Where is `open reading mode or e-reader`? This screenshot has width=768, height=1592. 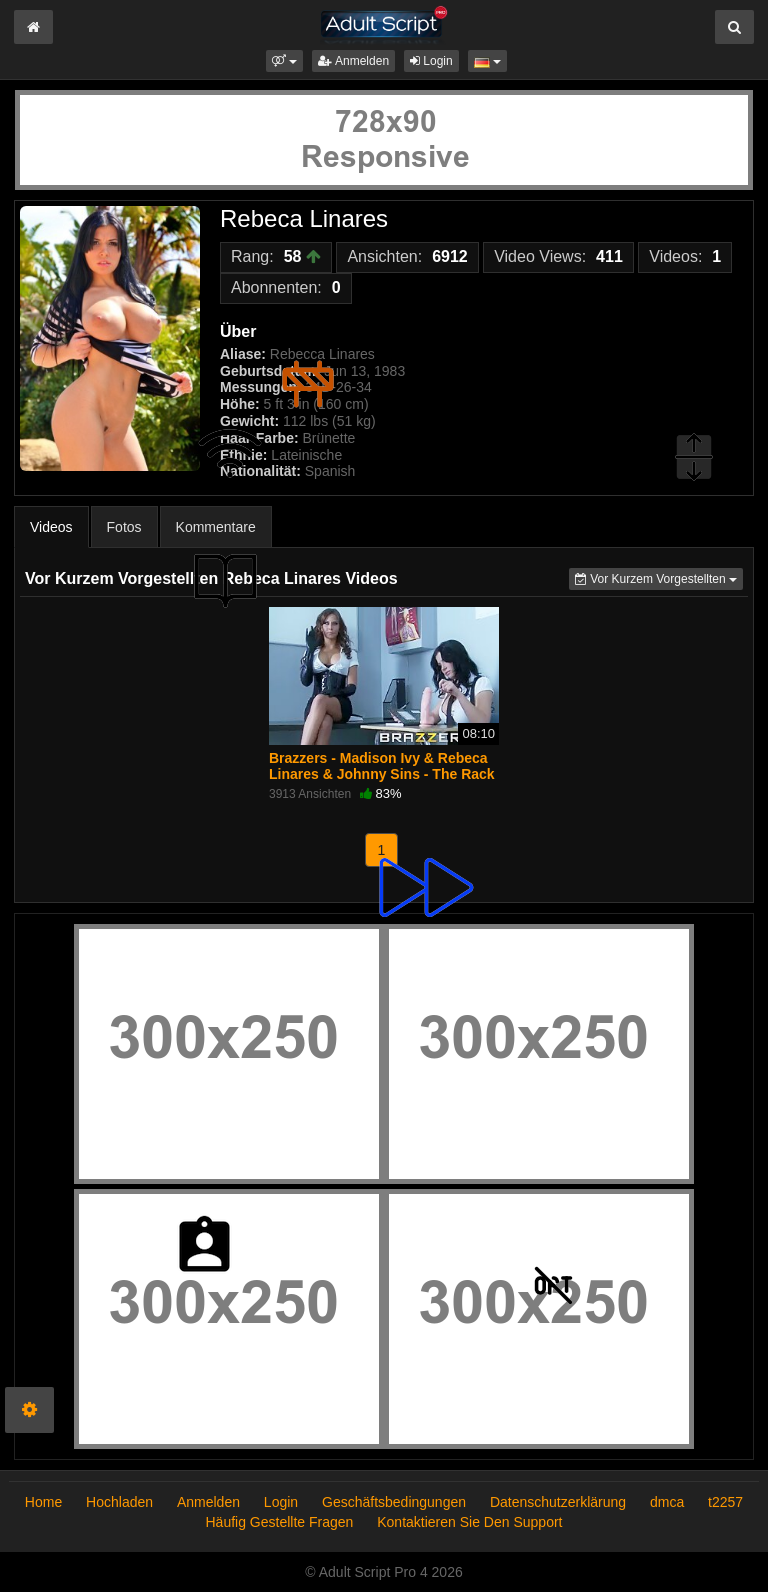
open reading mode or e-reader is located at coordinates (225, 576).